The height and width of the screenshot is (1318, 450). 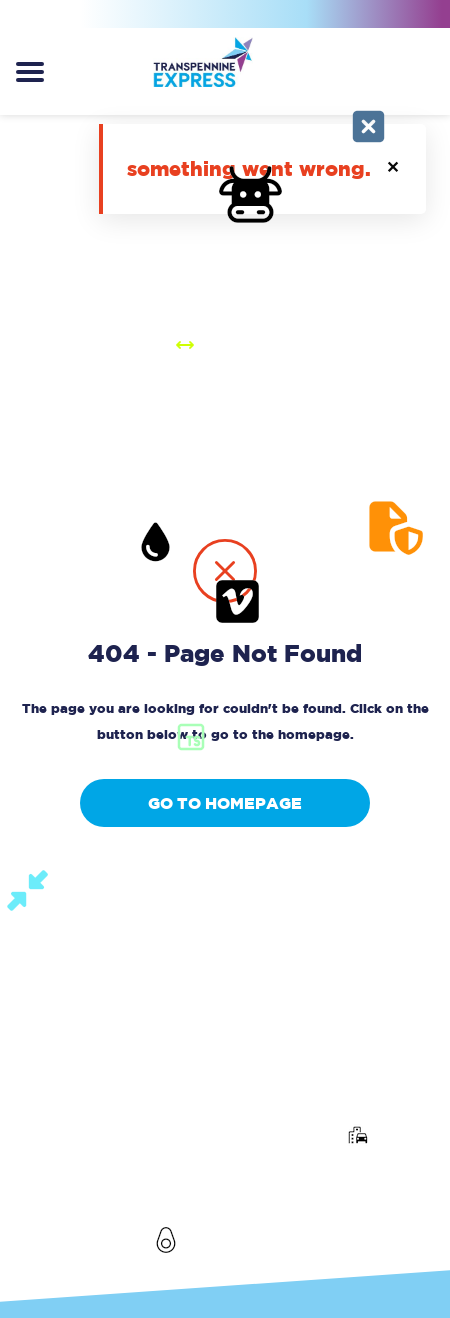 I want to click on exit fullscreen mode, so click(x=27, y=890).